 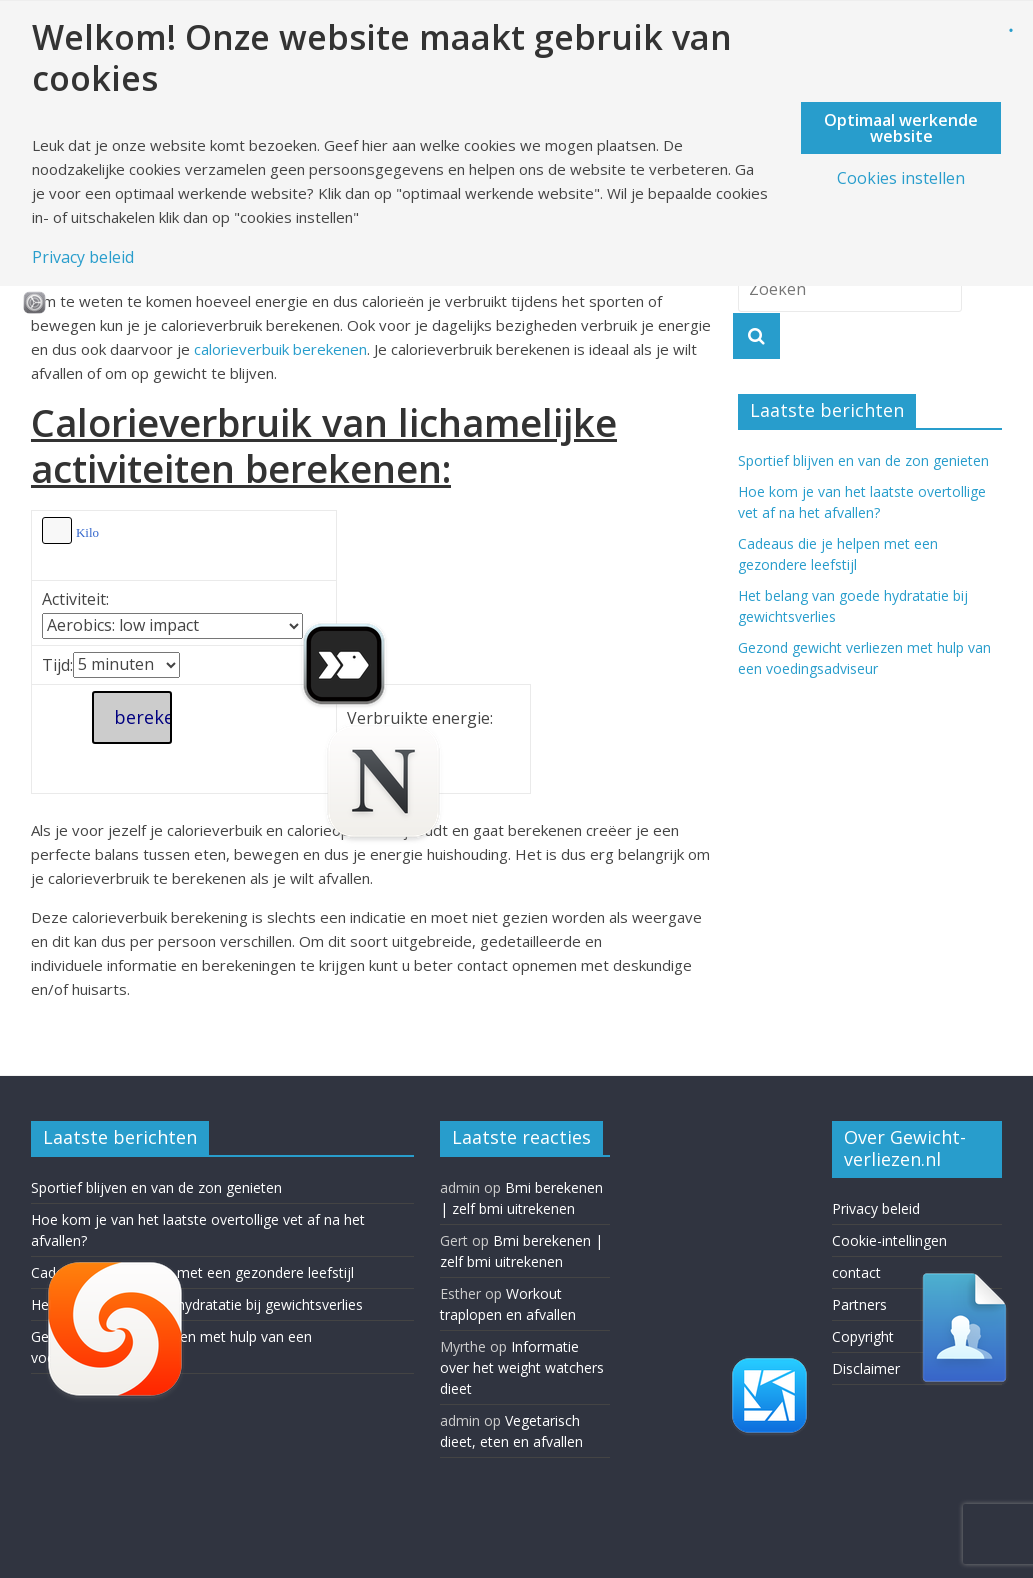 I want to click on open meld file comparison tool, so click(x=115, y=1329).